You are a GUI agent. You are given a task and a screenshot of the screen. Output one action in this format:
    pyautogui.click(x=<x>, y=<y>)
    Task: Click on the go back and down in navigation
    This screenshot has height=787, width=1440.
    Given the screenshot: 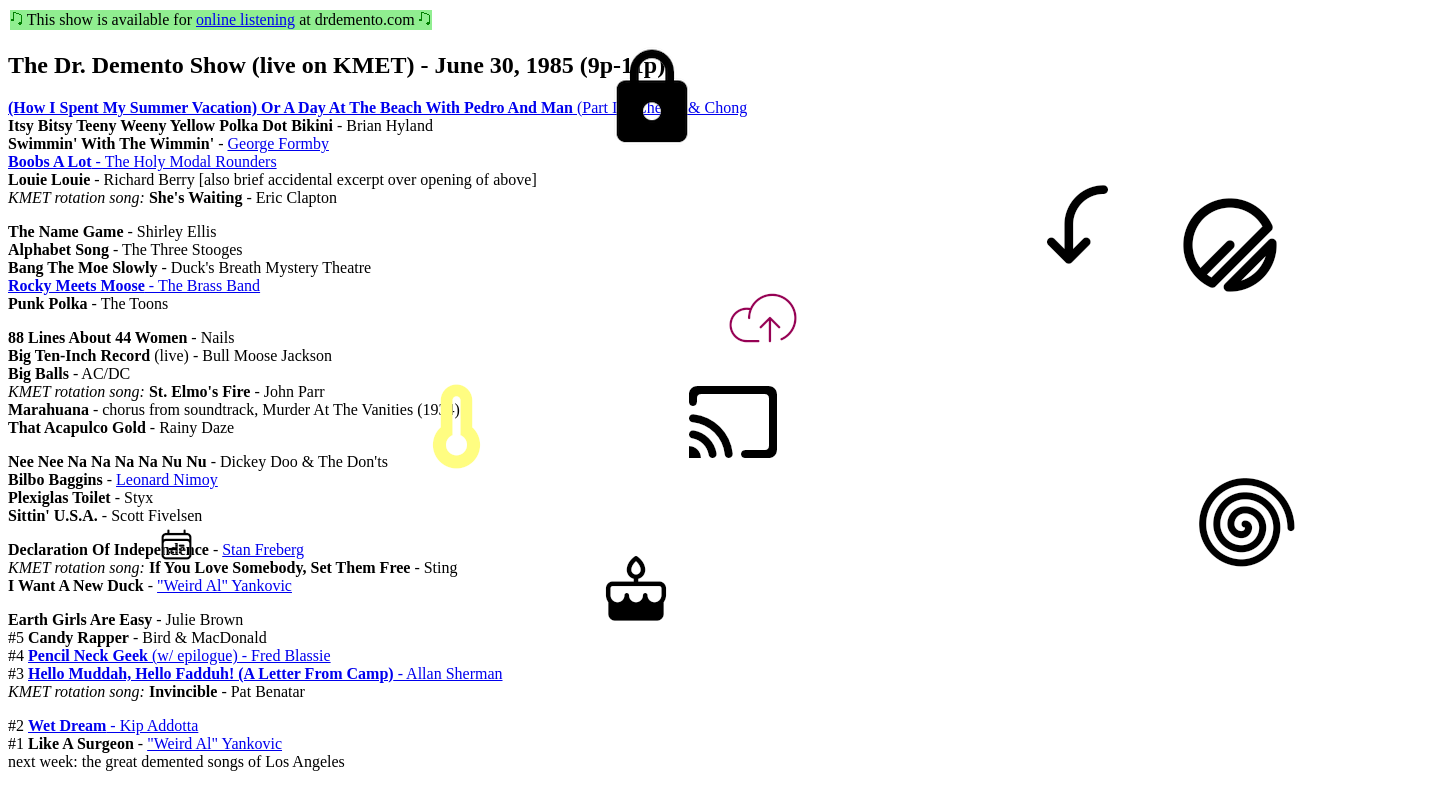 What is the action you would take?
    pyautogui.click(x=1077, y=224)
    